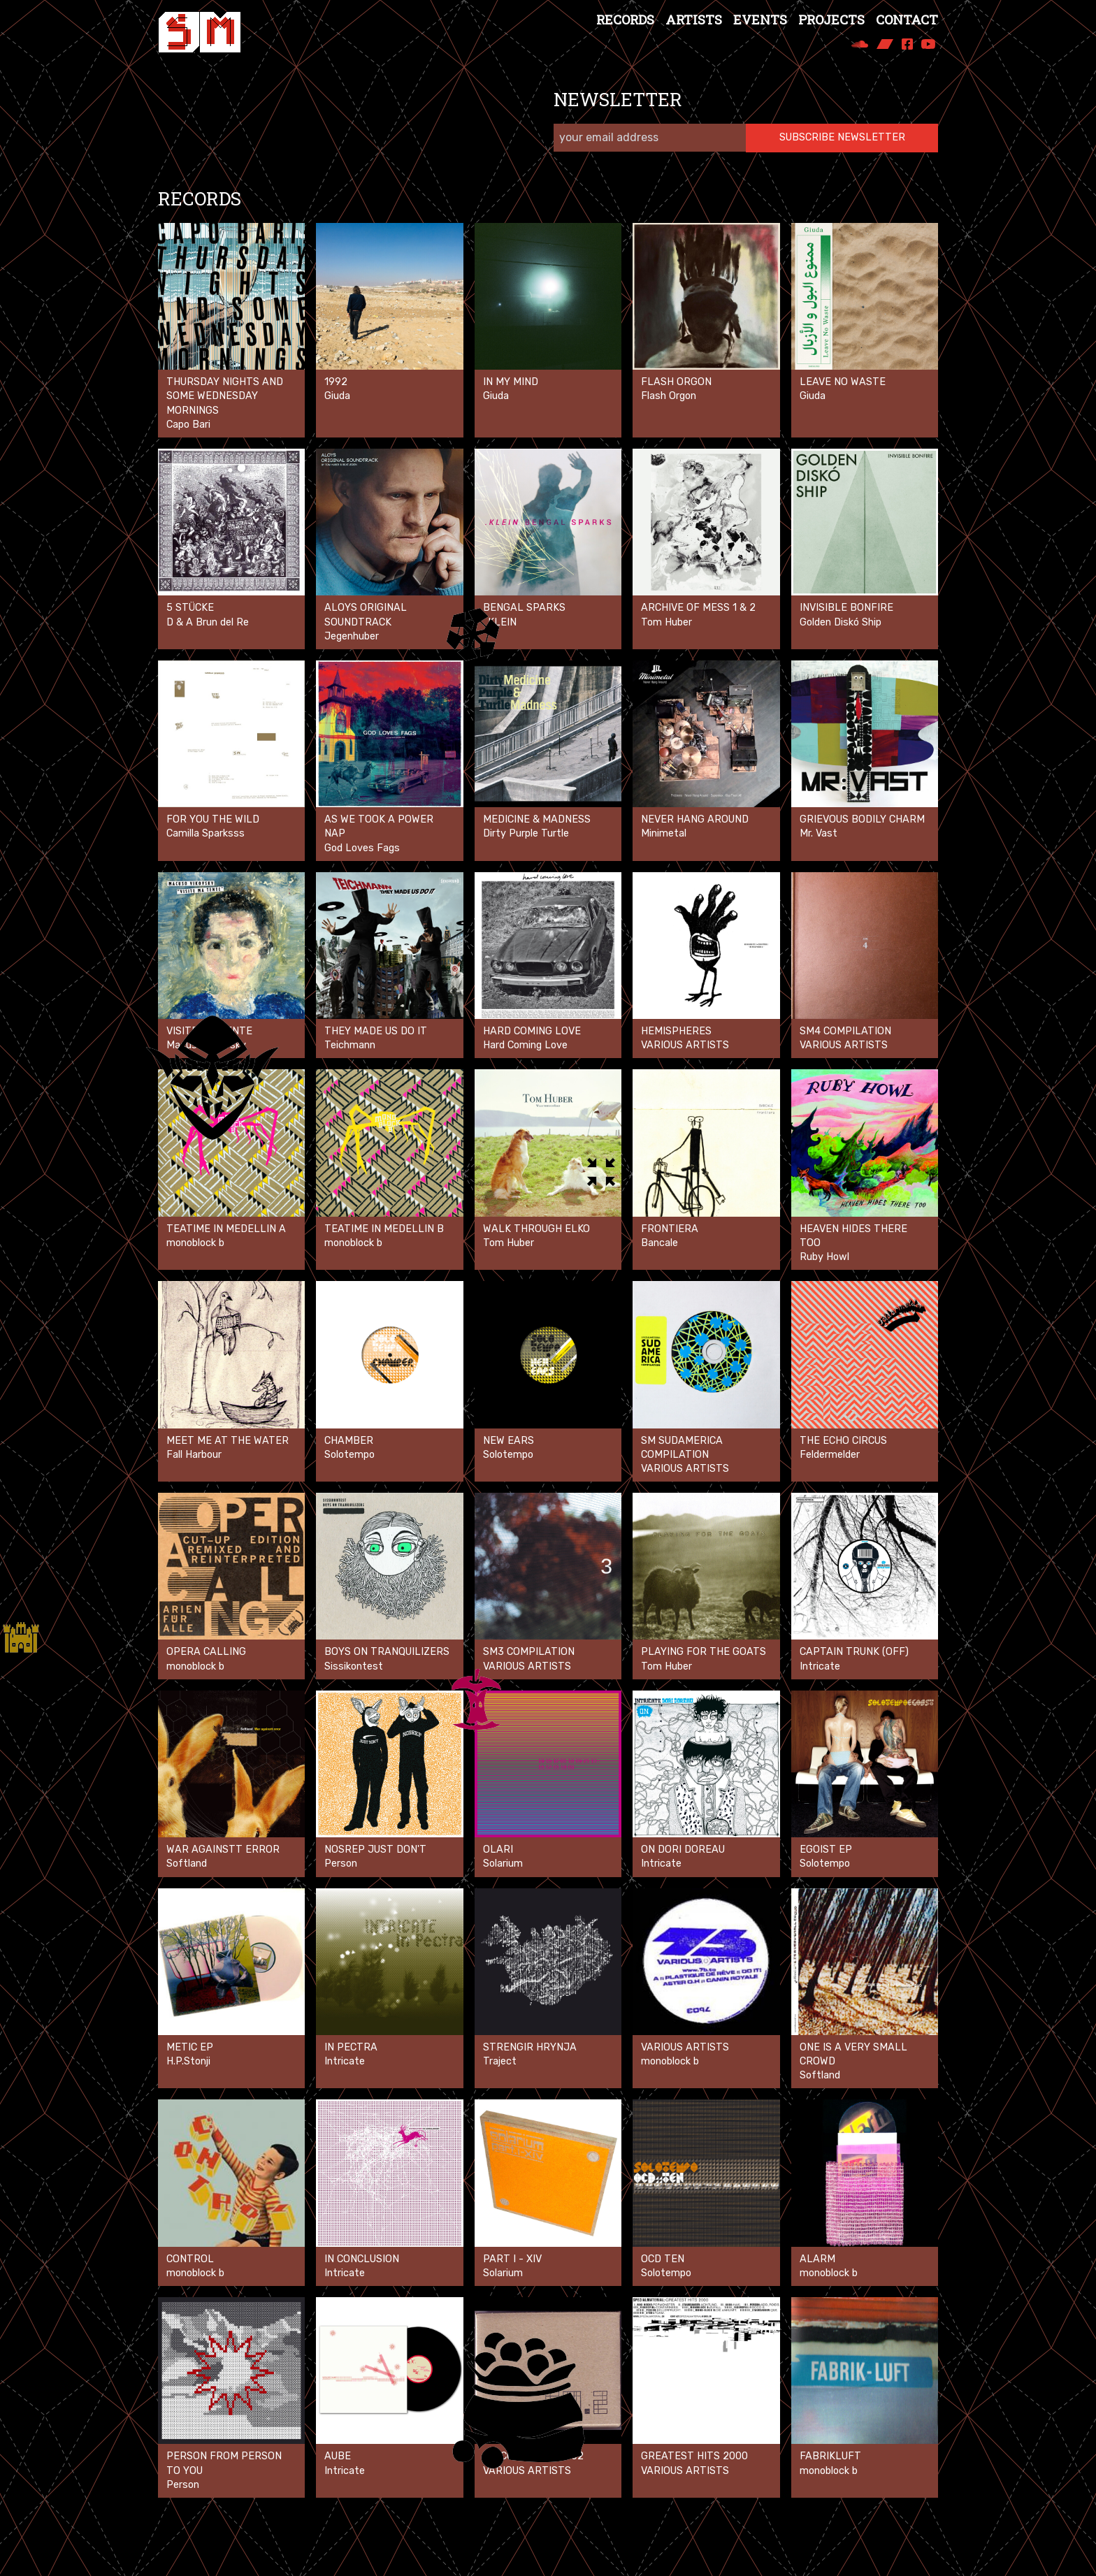  Describe the element at coordinates (601, 1172) in the screenshot. I see `exit fullscreen mode` at that location.